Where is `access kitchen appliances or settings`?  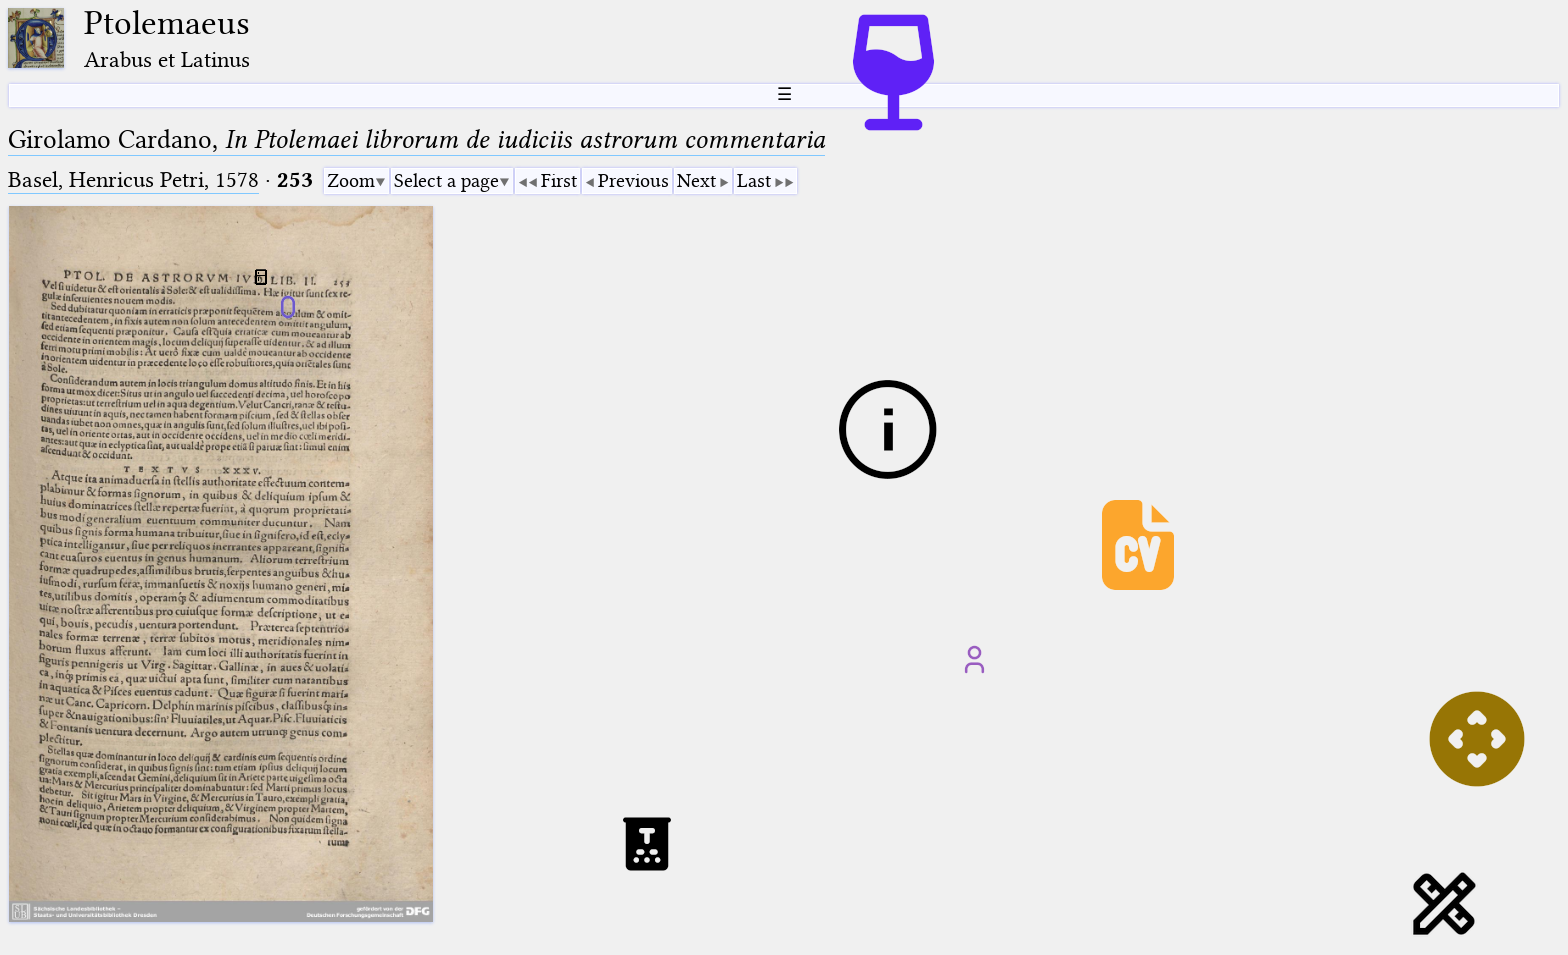 access kitchen appliances or settings is located at coordinates (261, 277).